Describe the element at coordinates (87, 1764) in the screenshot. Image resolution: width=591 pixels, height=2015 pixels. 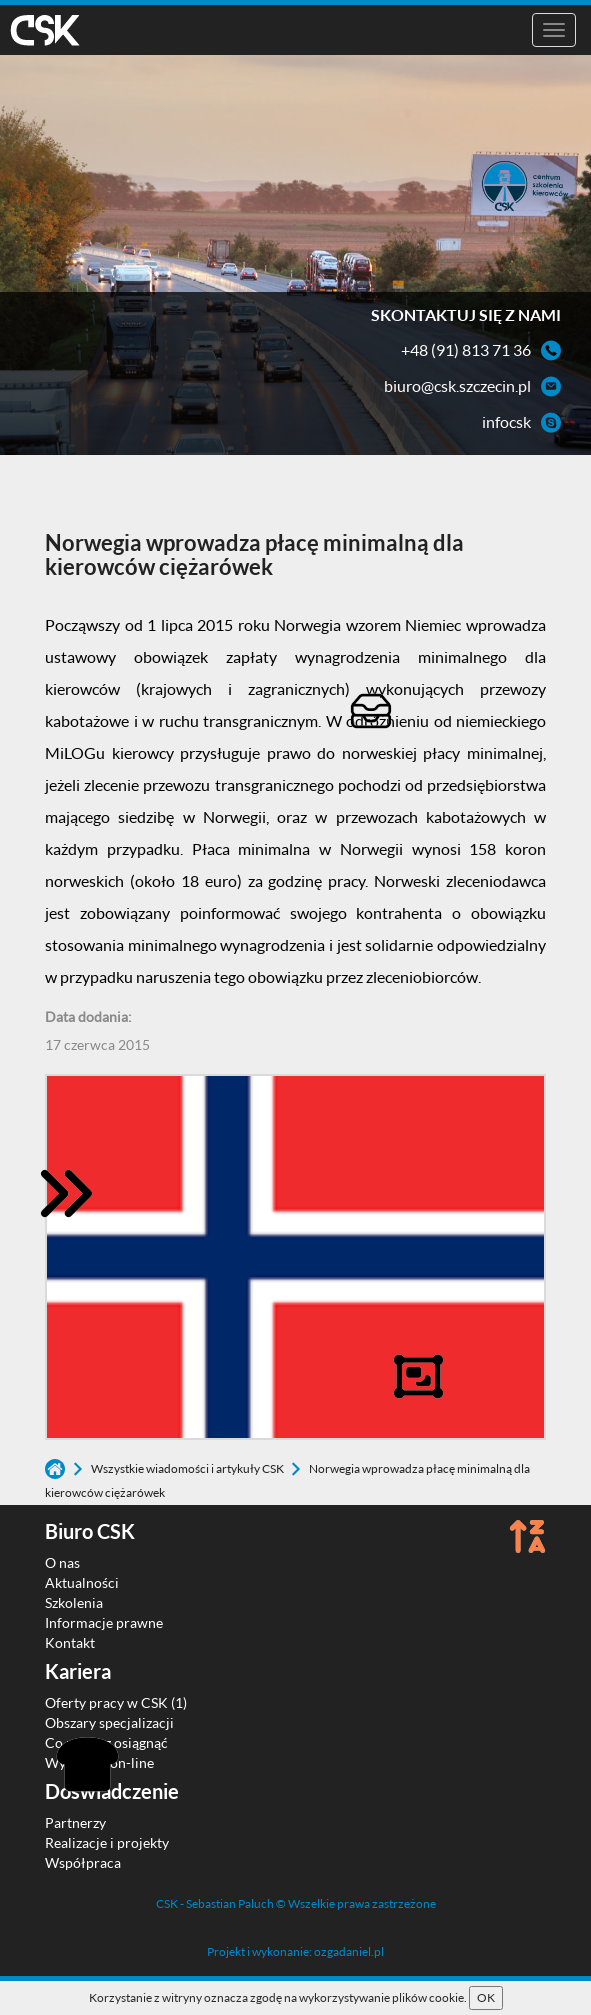
I see `access bakery or bread-related content` at that location.